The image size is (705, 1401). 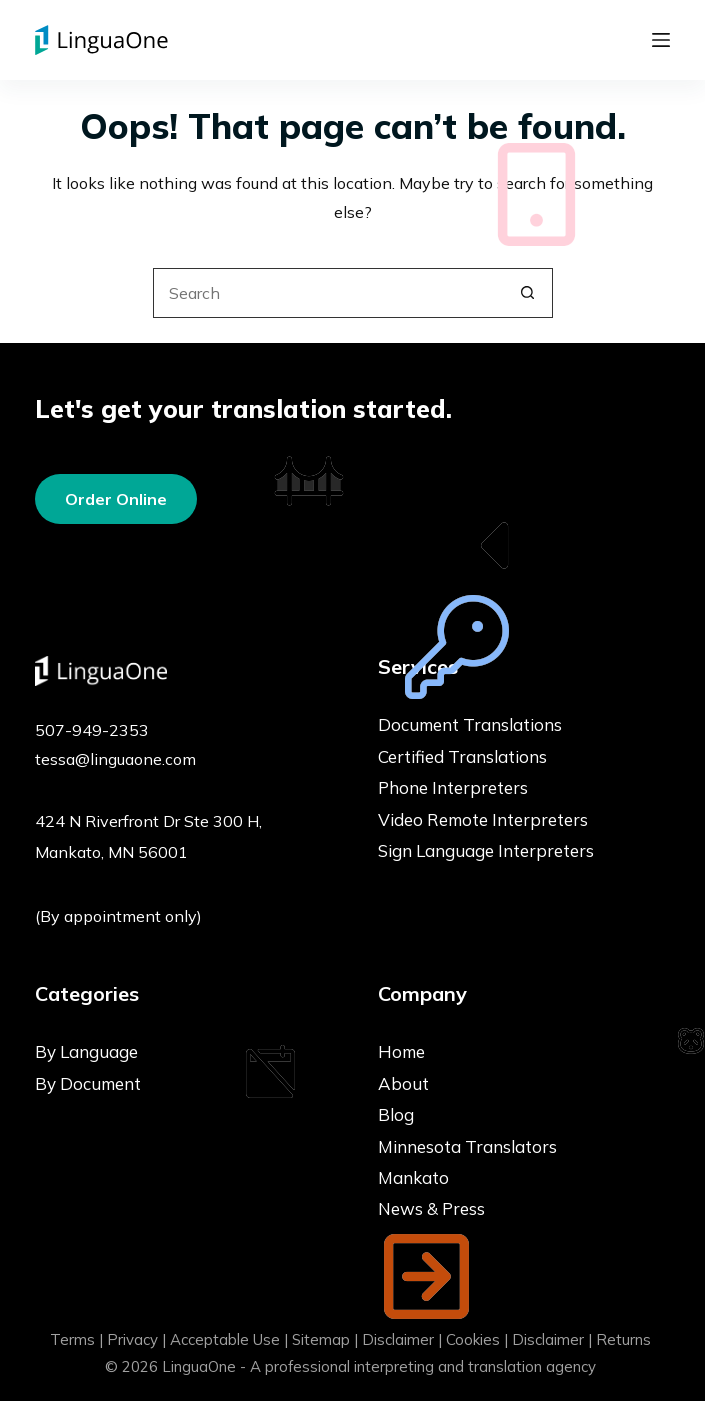 What do you see at coordinates (457, 647) in the screenshot?
I see `access account security settings` at bounding box center [457, 647].